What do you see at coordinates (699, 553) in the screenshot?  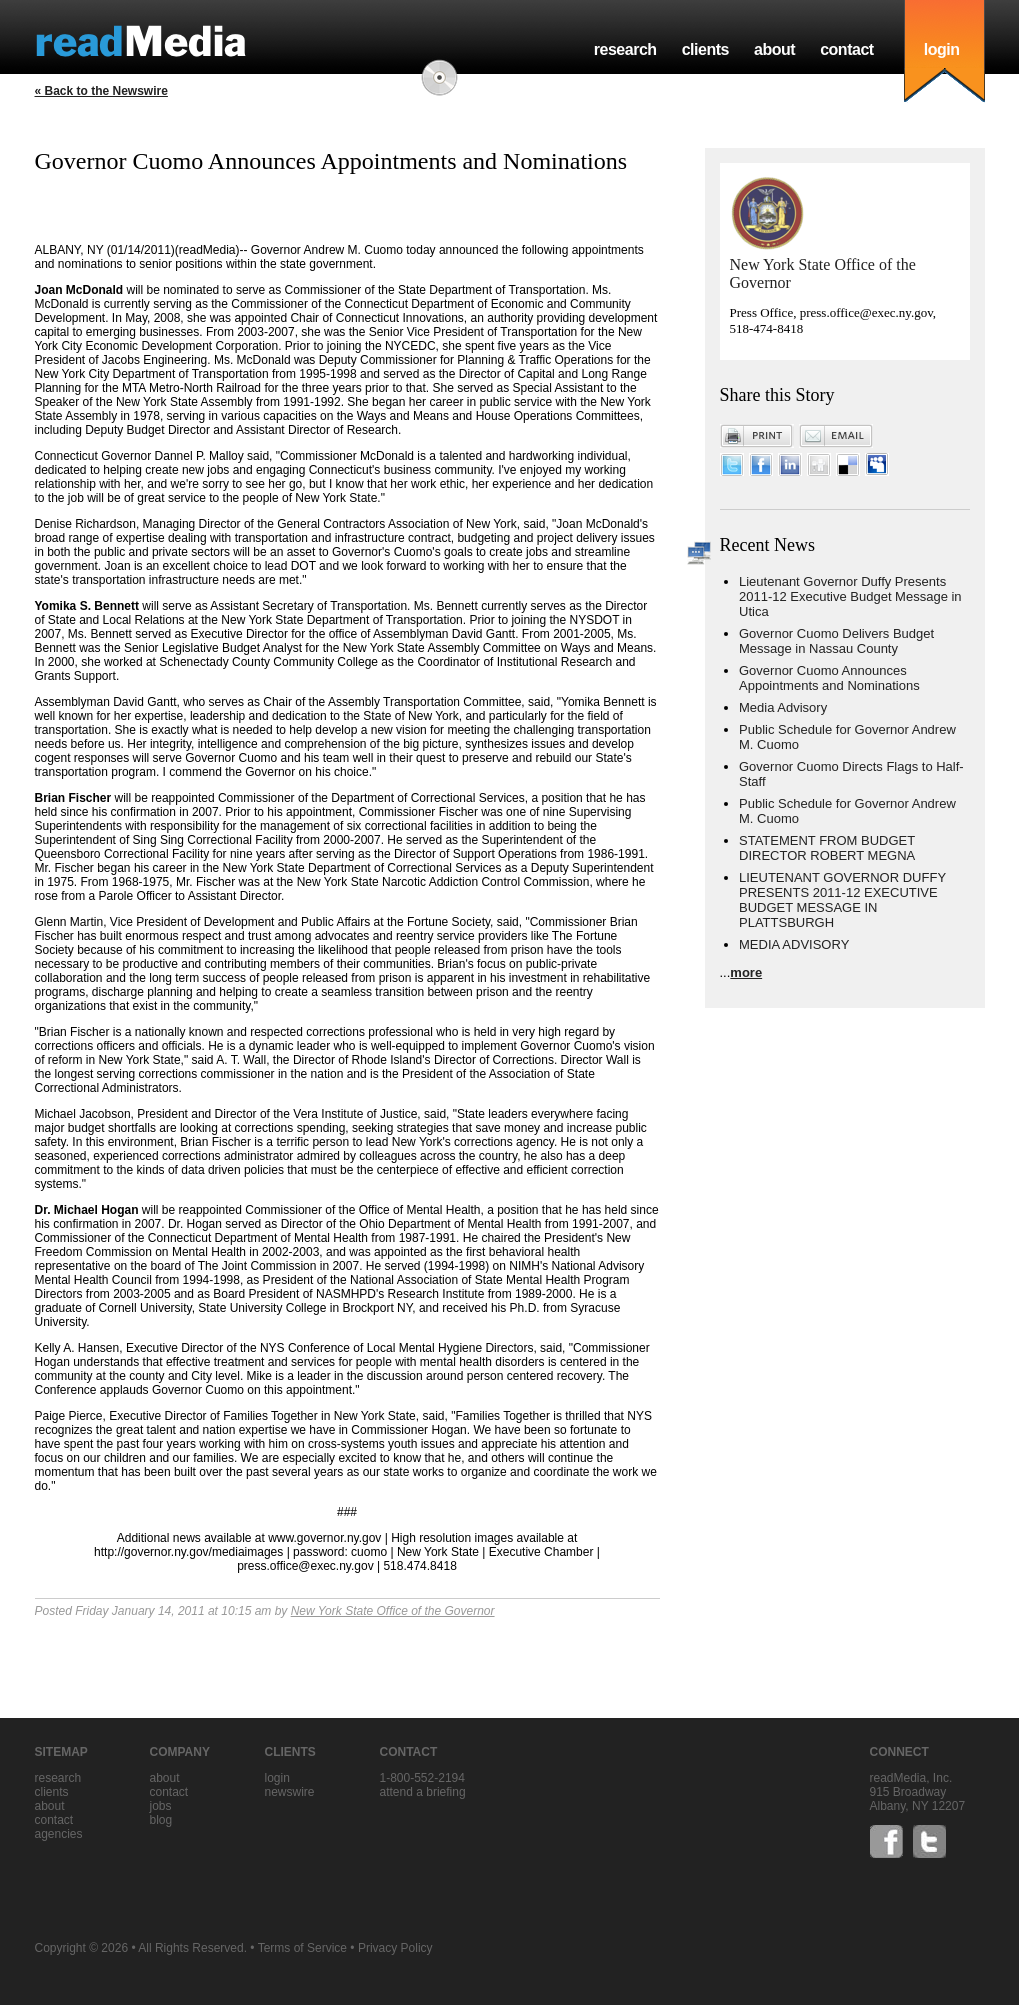 I see `indicates data is being transmitted over the network` at bounding box center [699, 553].